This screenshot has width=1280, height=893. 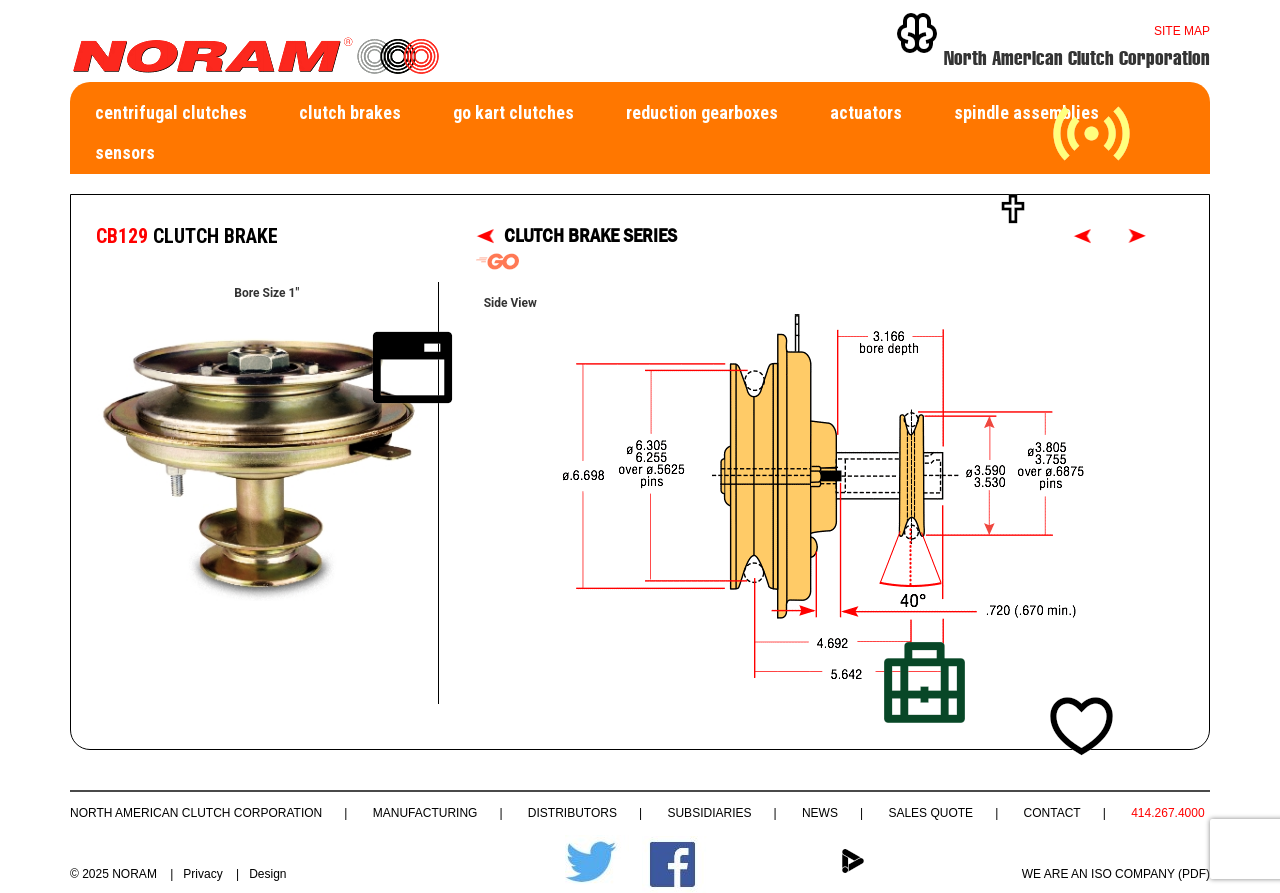 What do you see at coordinates (1091, 133) in the screenshot?
I see `indicates rfid or nfc functionality` at bounding box center [1091, 133].